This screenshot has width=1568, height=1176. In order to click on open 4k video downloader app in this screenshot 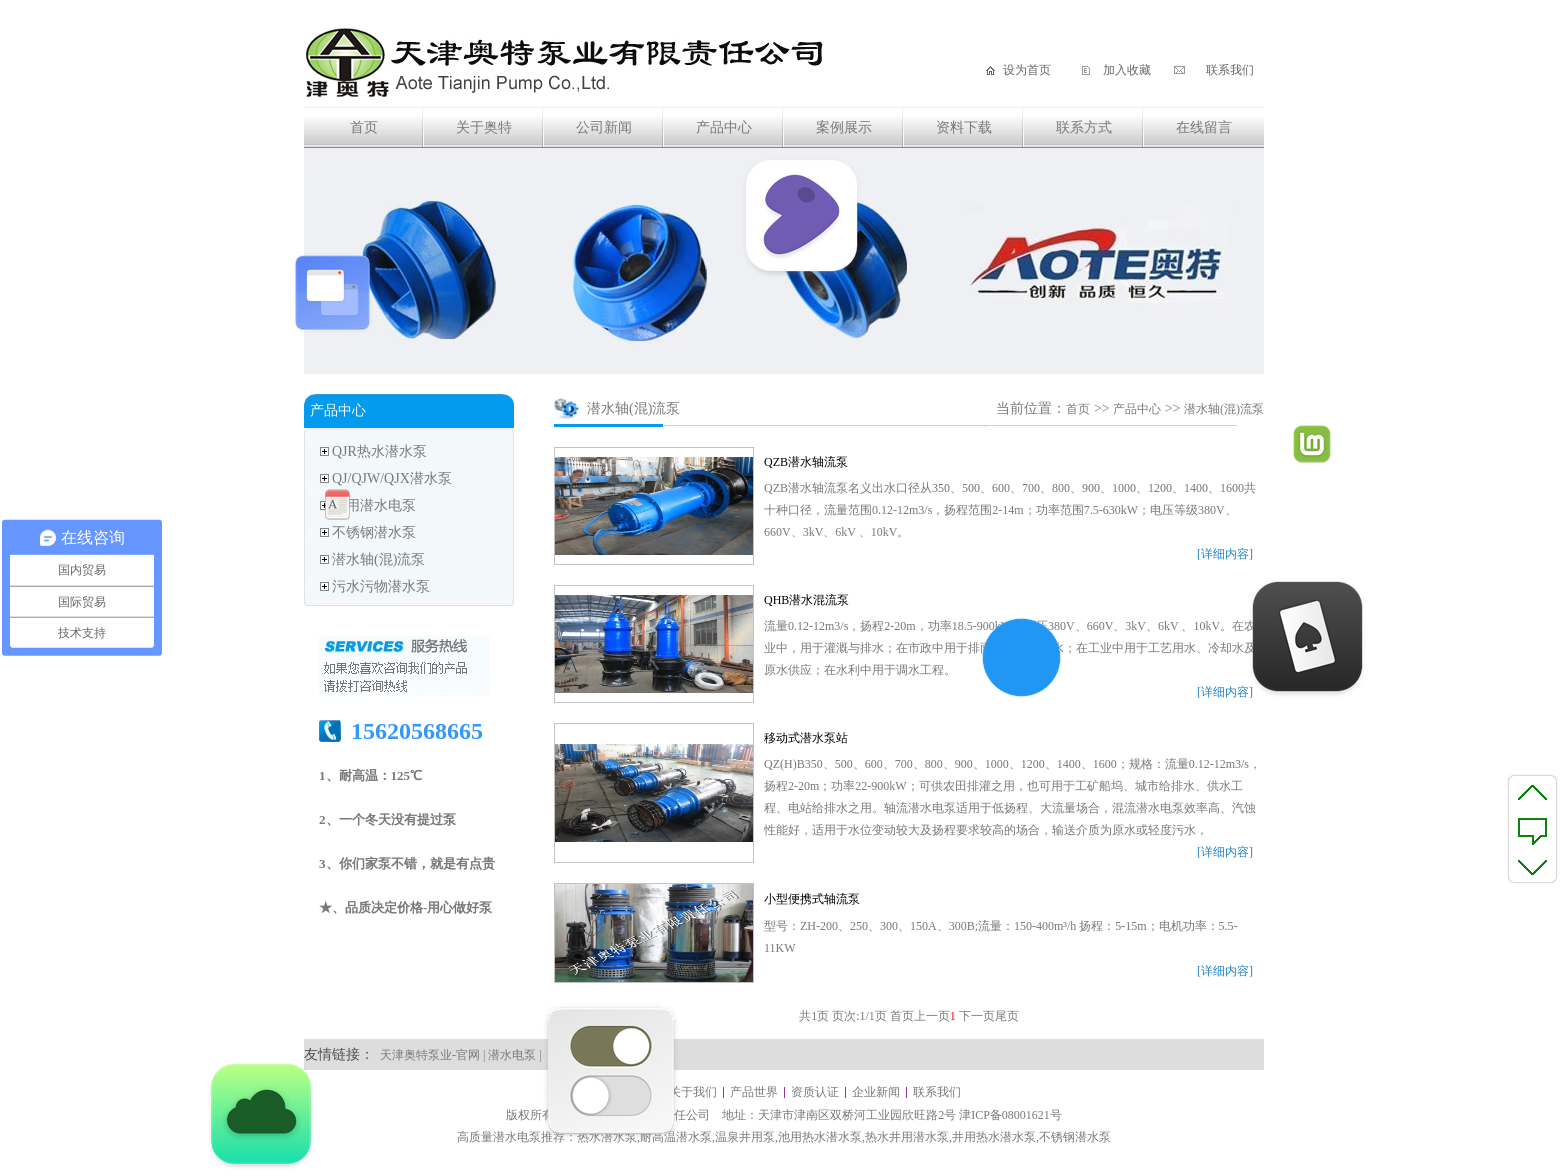, I will do `click(261, 1114)`.